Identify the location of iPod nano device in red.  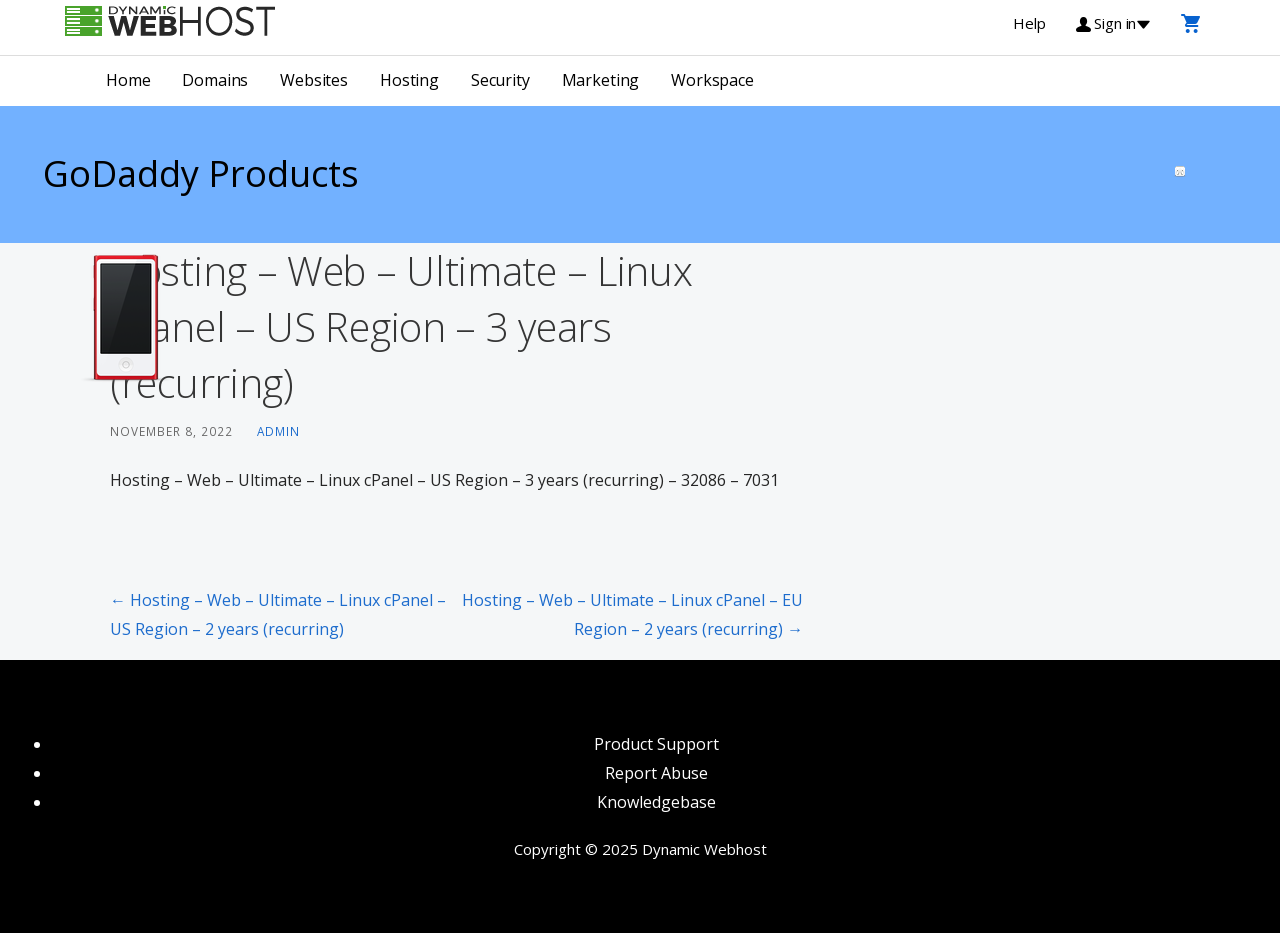
(126, 318).